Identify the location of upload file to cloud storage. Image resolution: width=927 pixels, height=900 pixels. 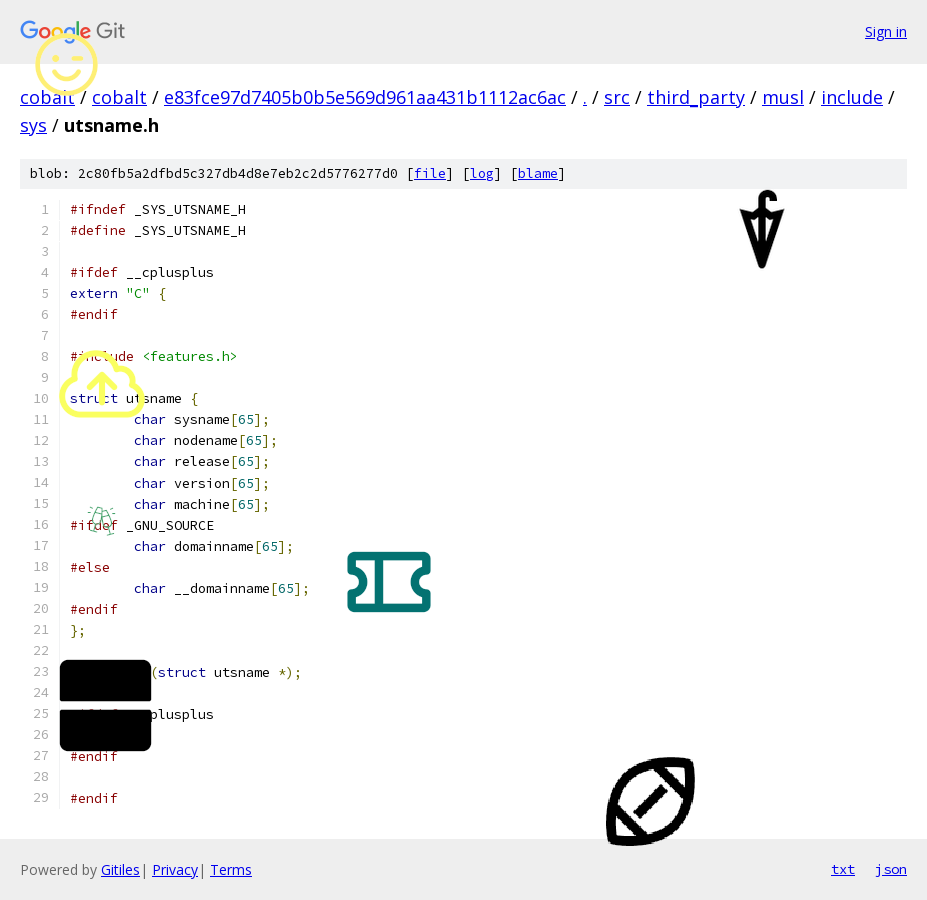
(102, 384).